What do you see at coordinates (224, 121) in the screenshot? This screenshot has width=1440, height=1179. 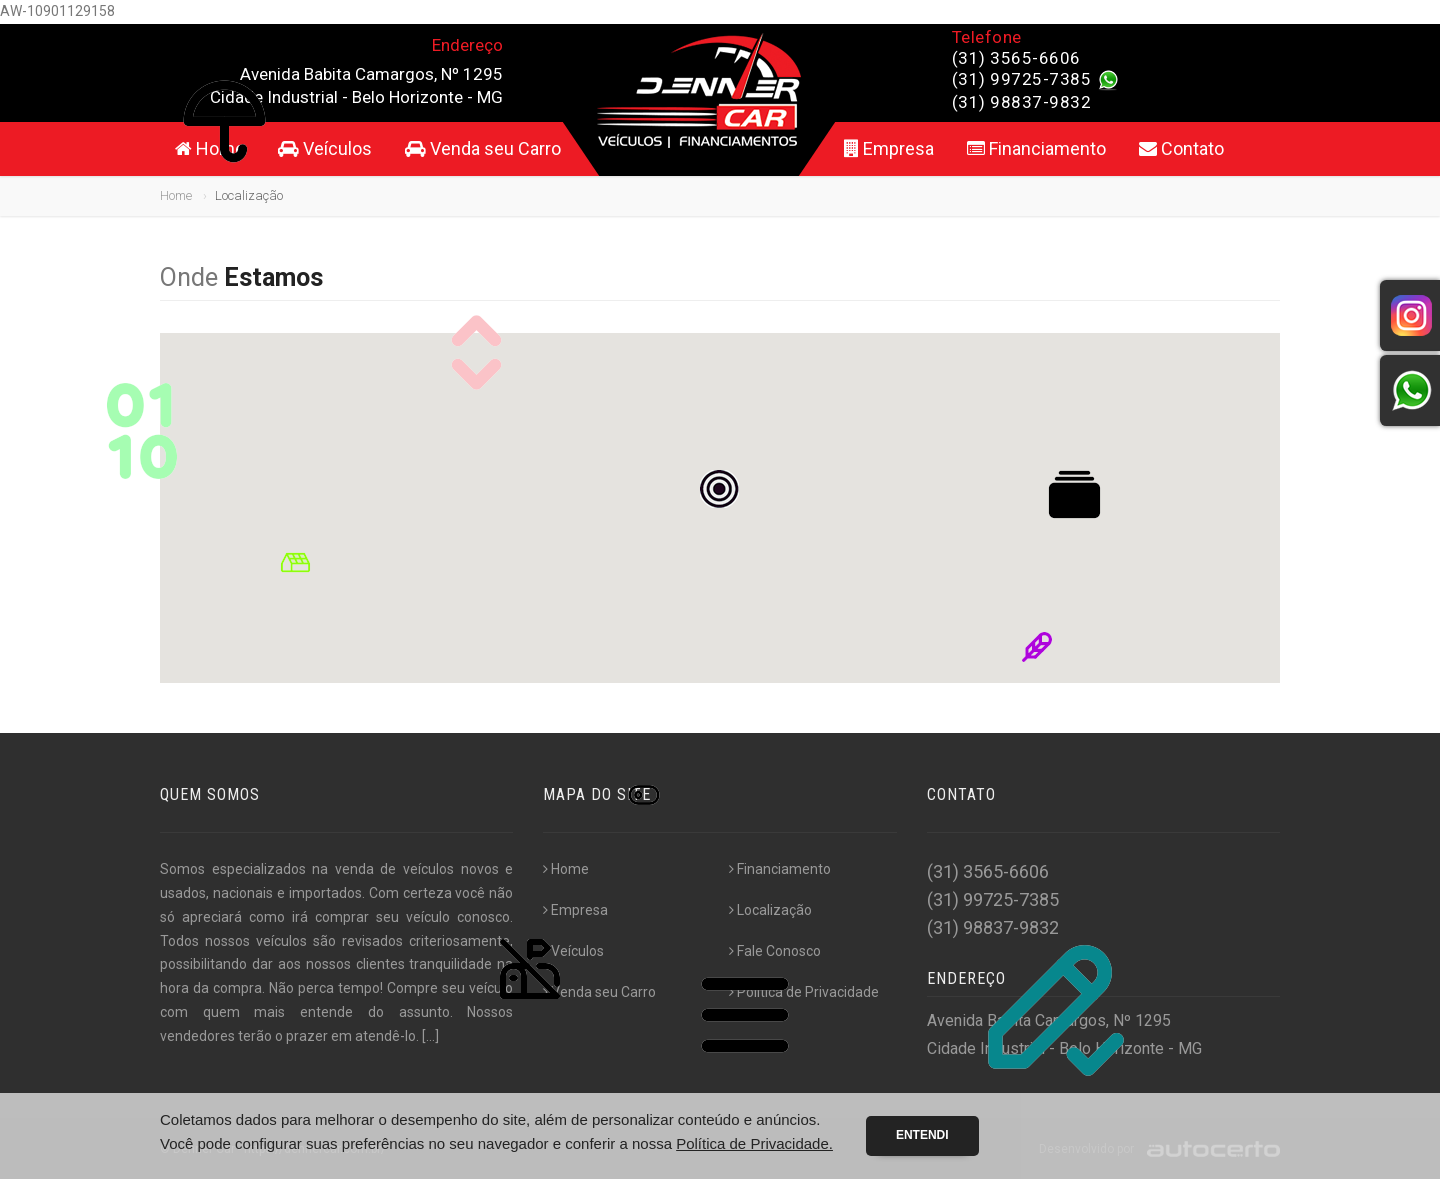 I see `view weather protection or rain forecast` at bounding box center [224, 121].